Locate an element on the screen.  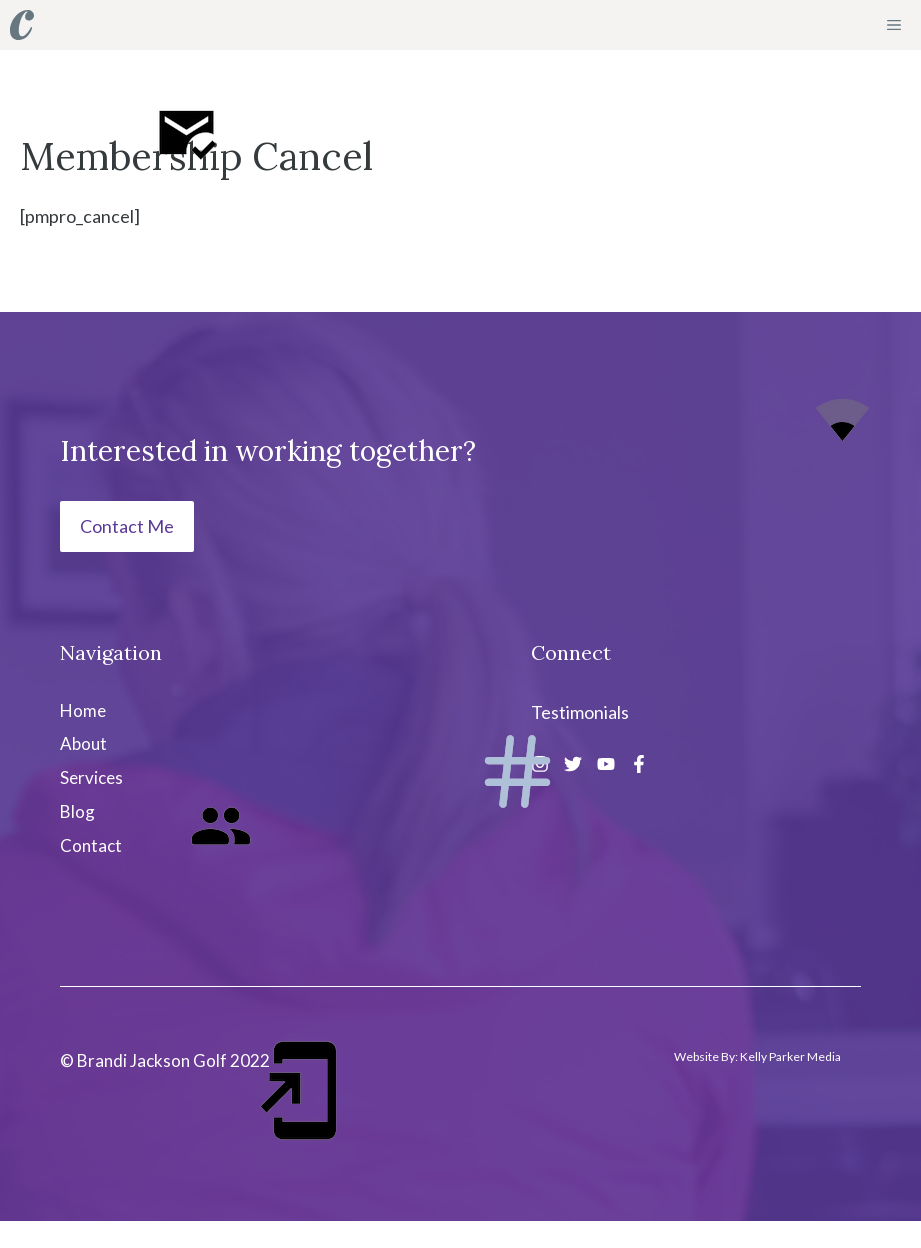
indicates weak wifi signal strength (1 bar) is located at coordinates (842, 419).